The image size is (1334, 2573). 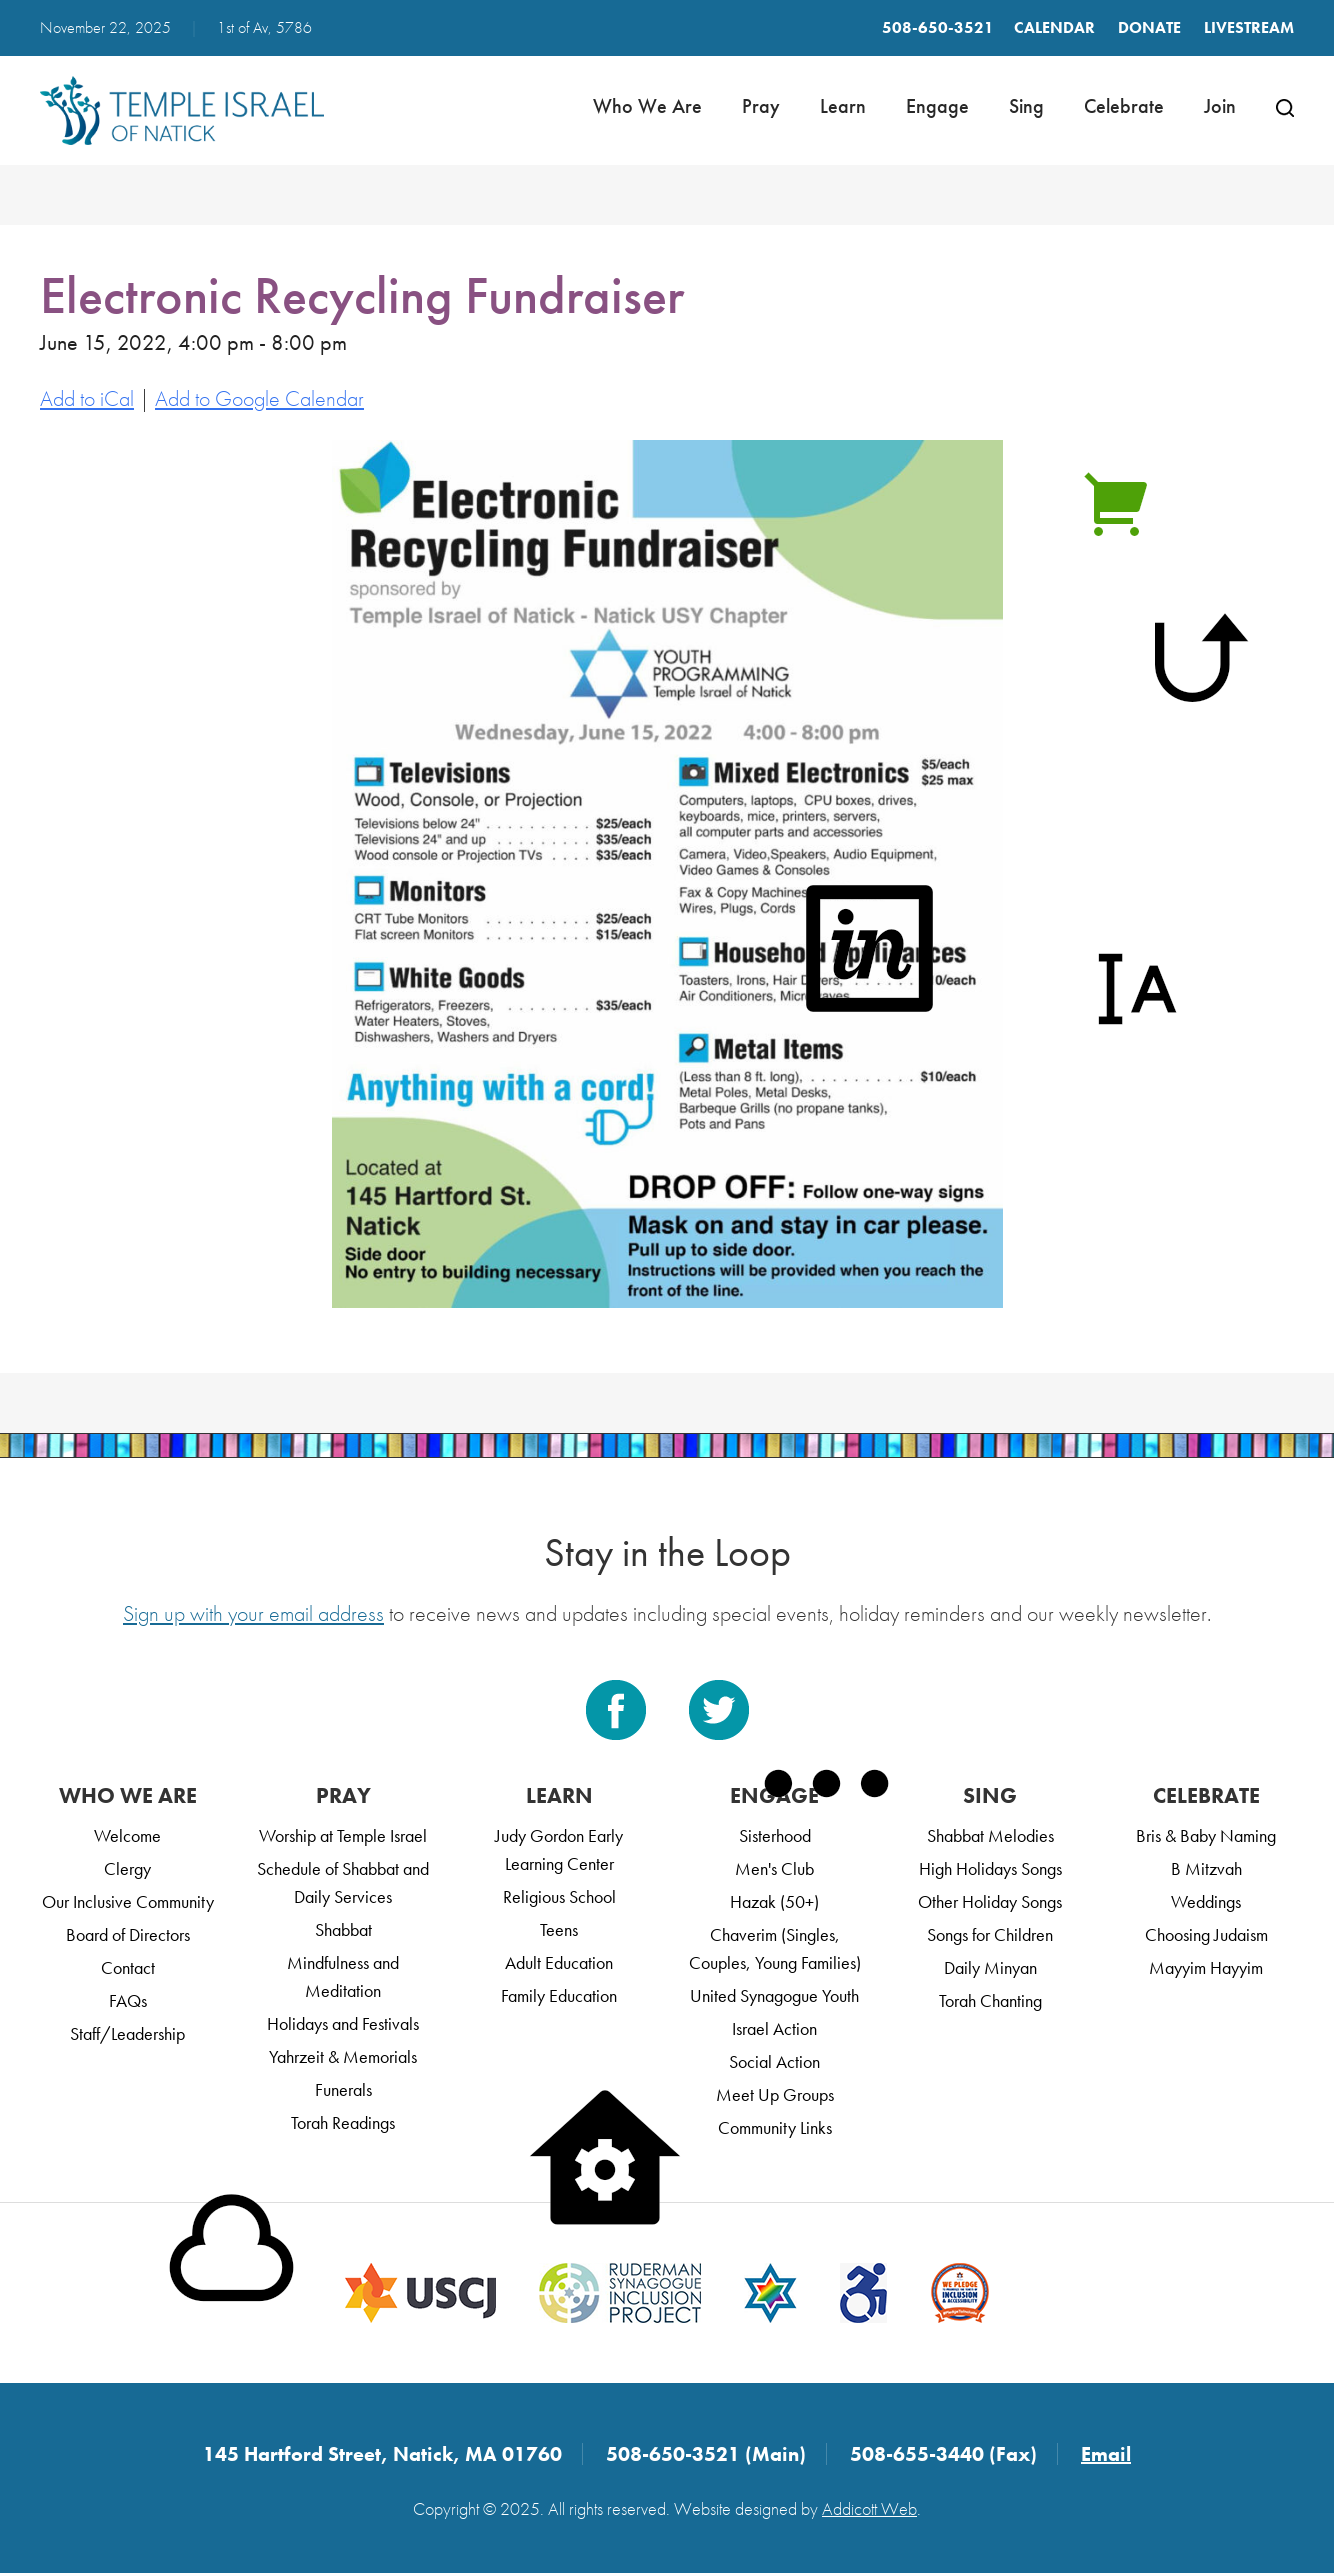 What do you see at coordinates (605, 2163) in the screenshot?
I see `access home or house settings` at bounding box center [605, 2163].